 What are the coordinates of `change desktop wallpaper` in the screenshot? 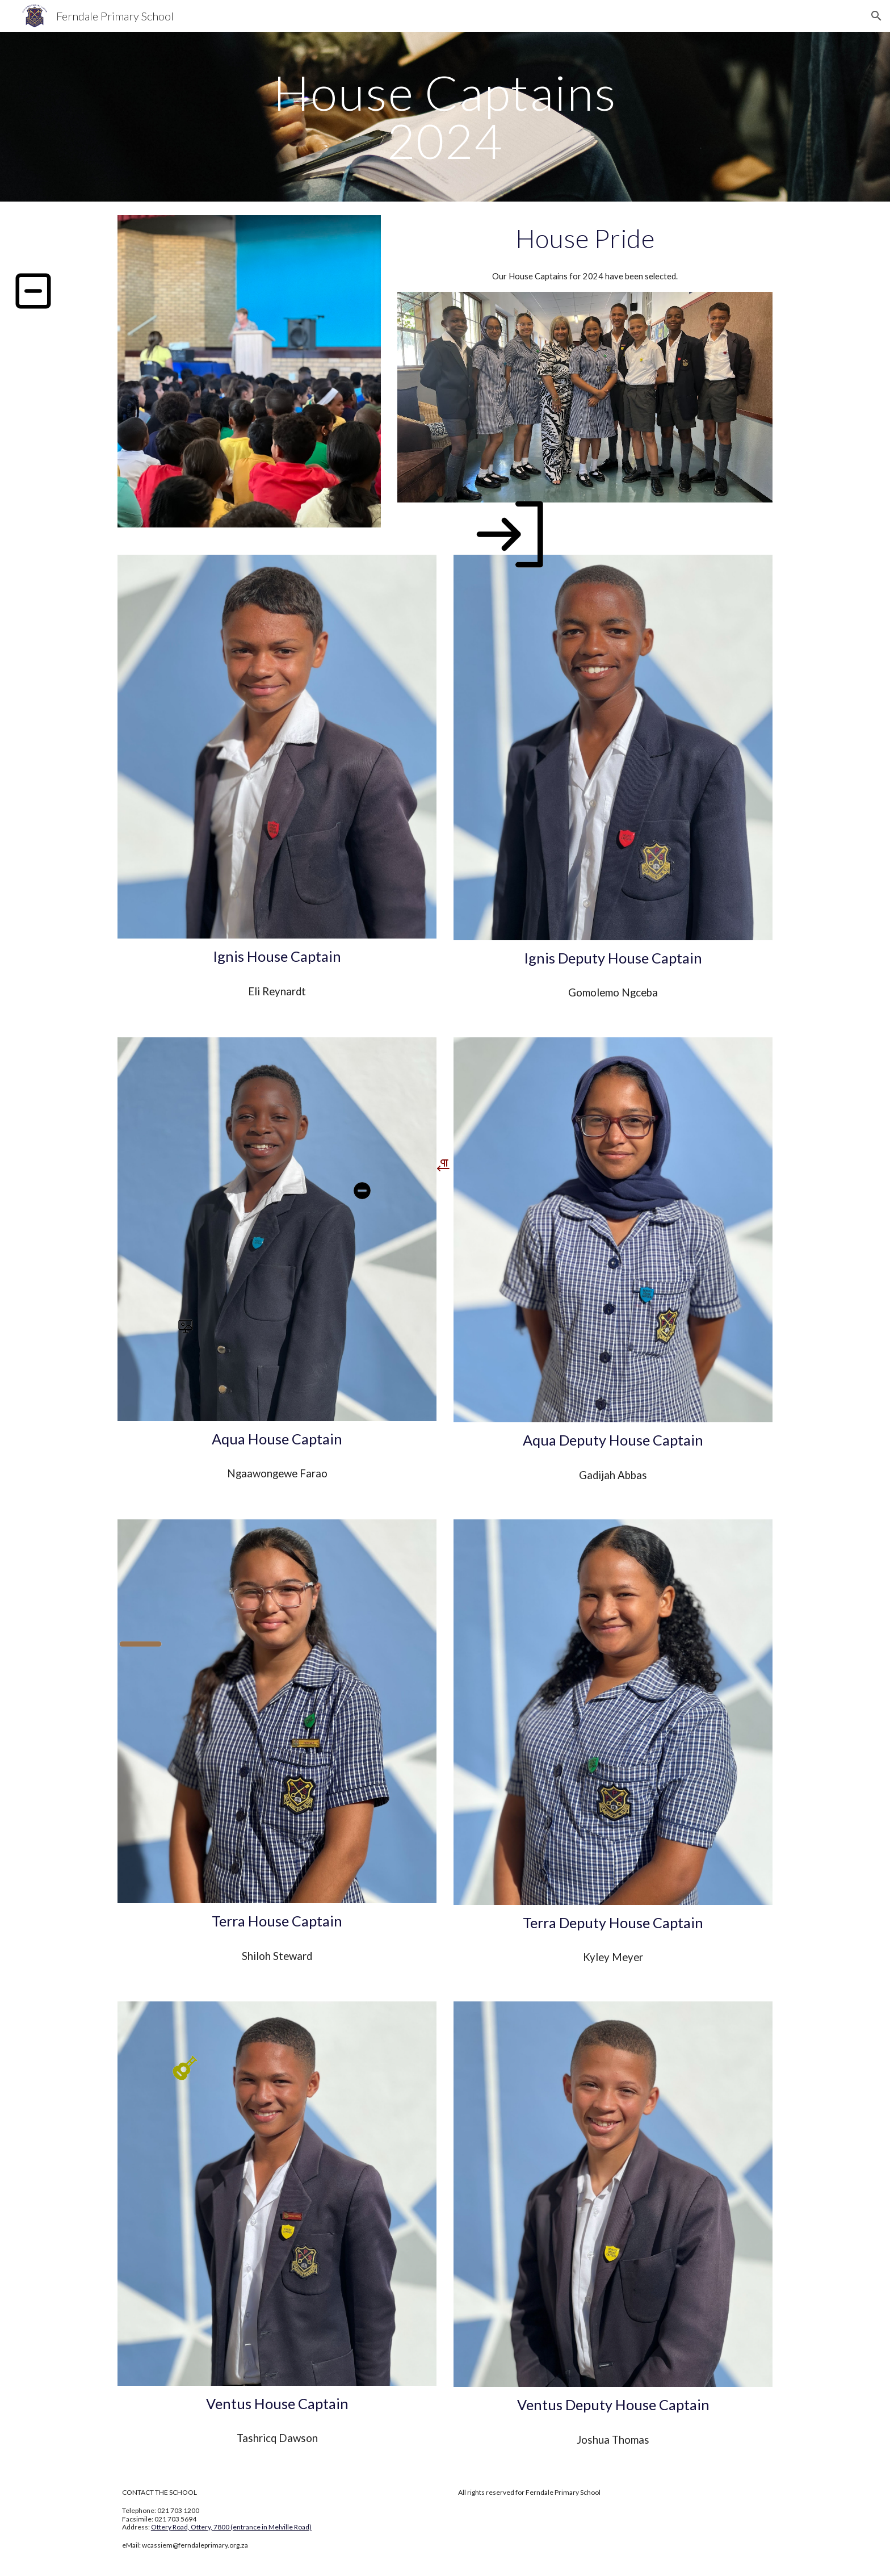 It's located at (186, 1326).